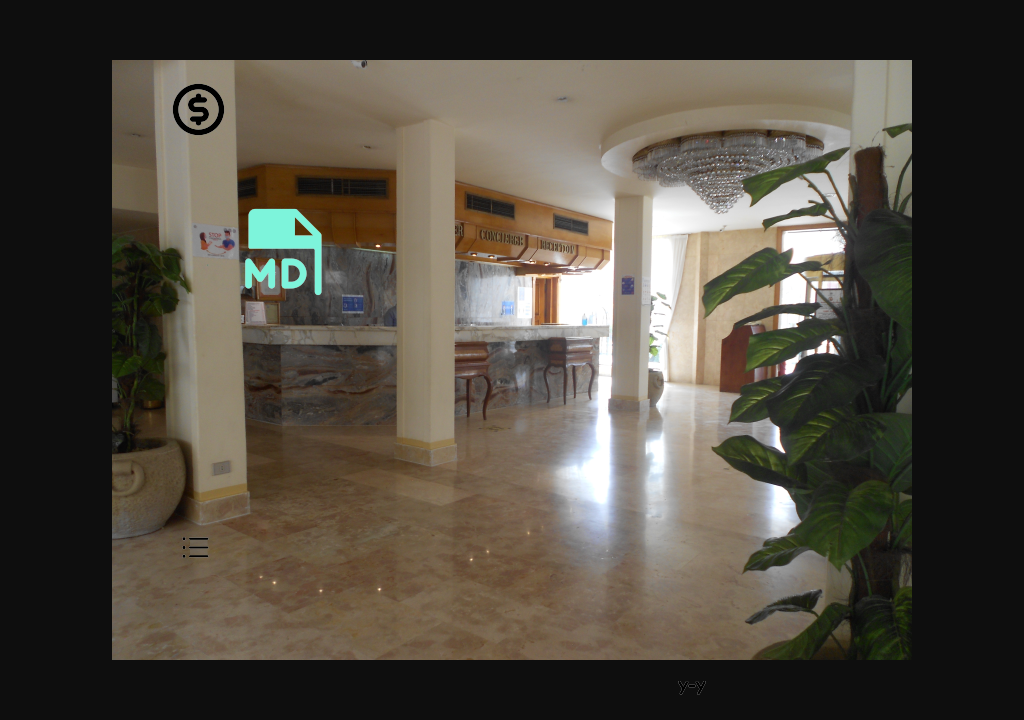 The height and width of the screenshot is (720, 1024). What do you see at coordinates (285, 252) in the screenshot?
I see `open a markdown file` at bounding box center [285, 252].